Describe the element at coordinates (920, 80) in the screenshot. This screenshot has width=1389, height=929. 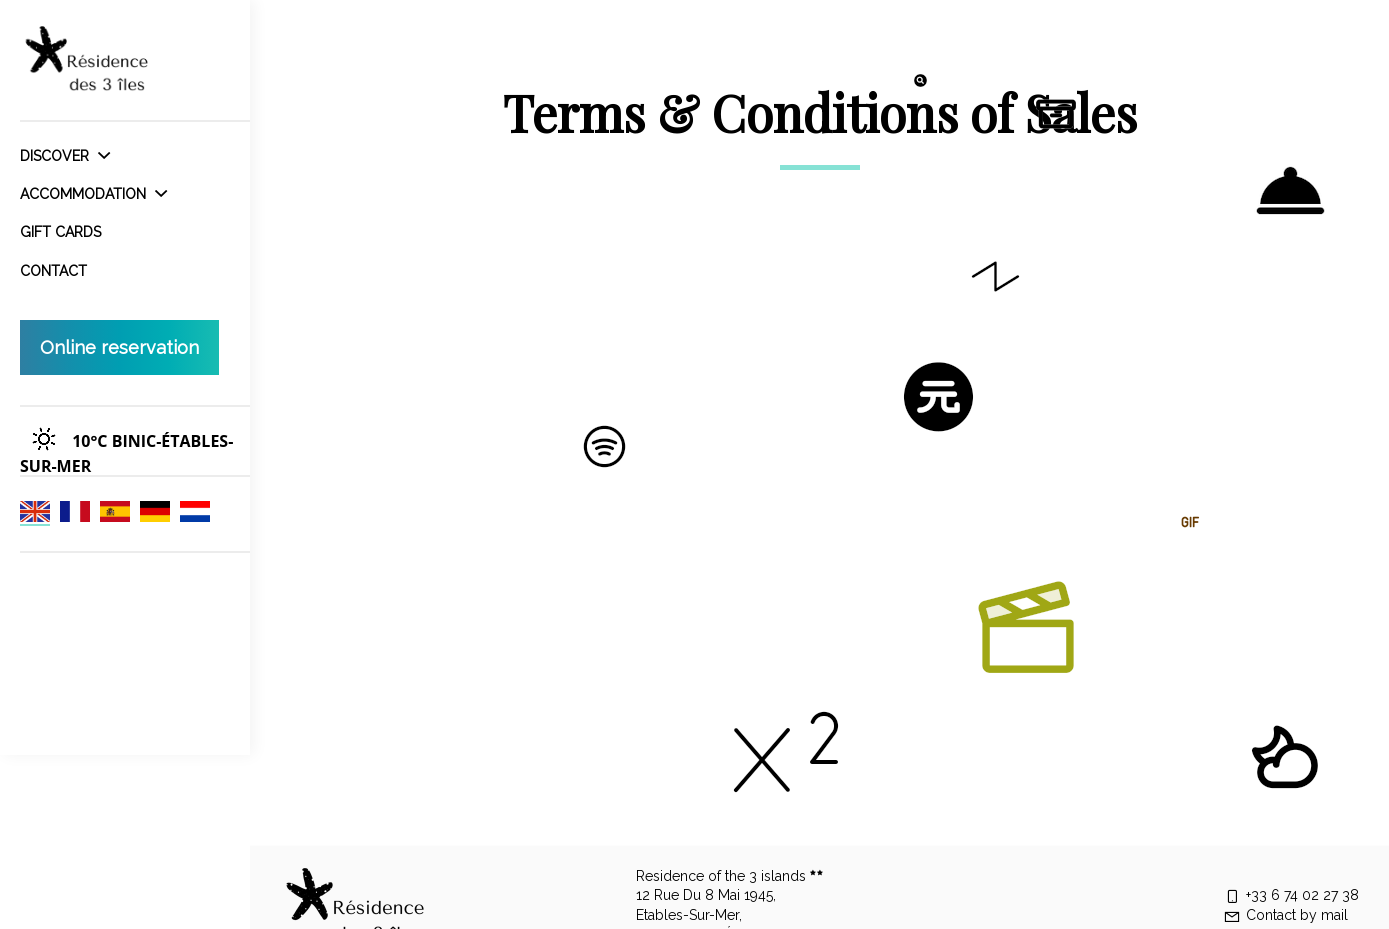
I see `tap to search` at that location.